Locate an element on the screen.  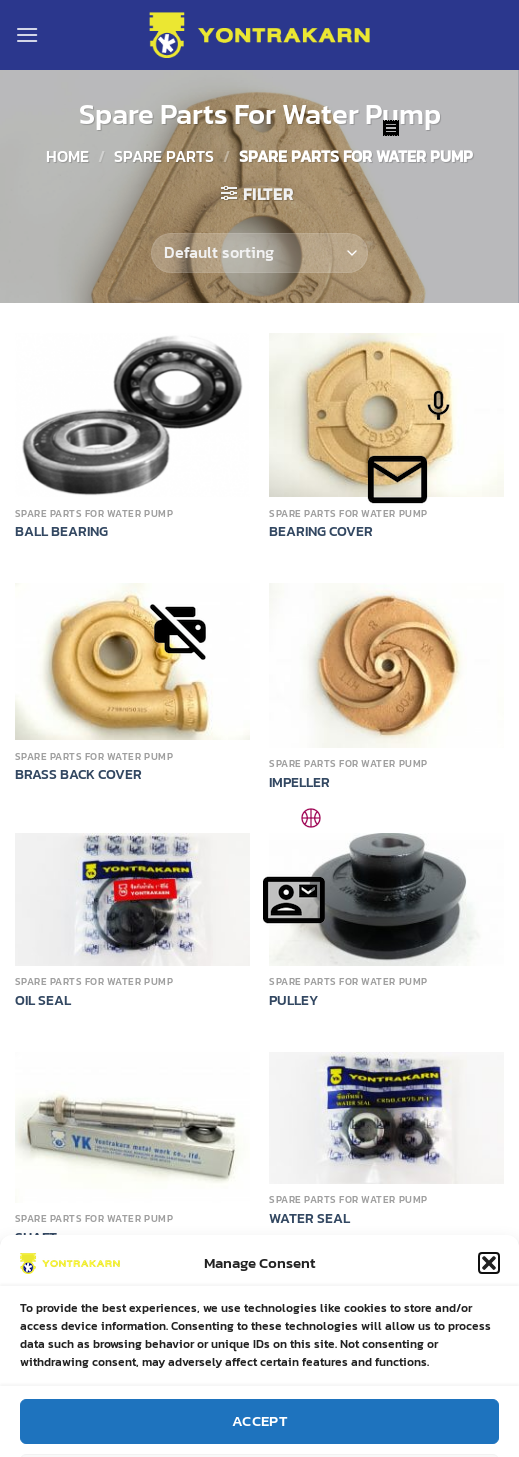
view purchase receipt or transaction history is located at coordinates (391, 128).